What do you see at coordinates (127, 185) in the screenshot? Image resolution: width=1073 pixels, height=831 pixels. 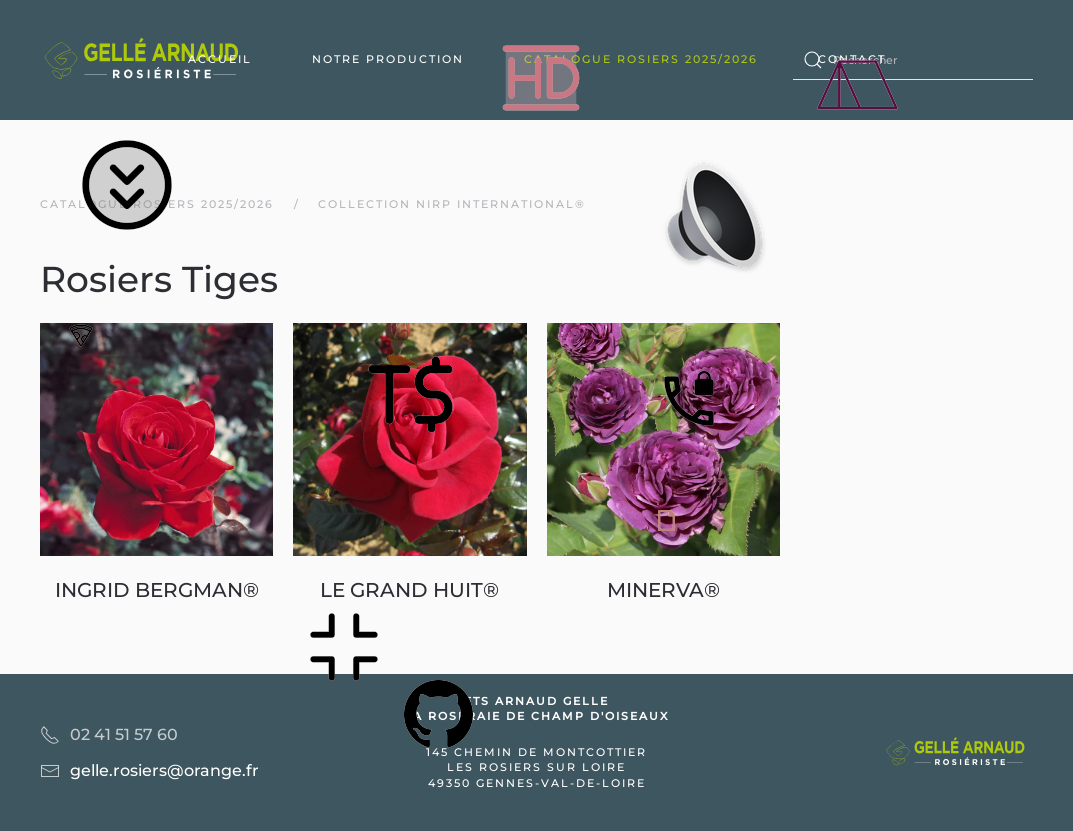 I see `expand to show more content below` at bounding box center [127, 185].